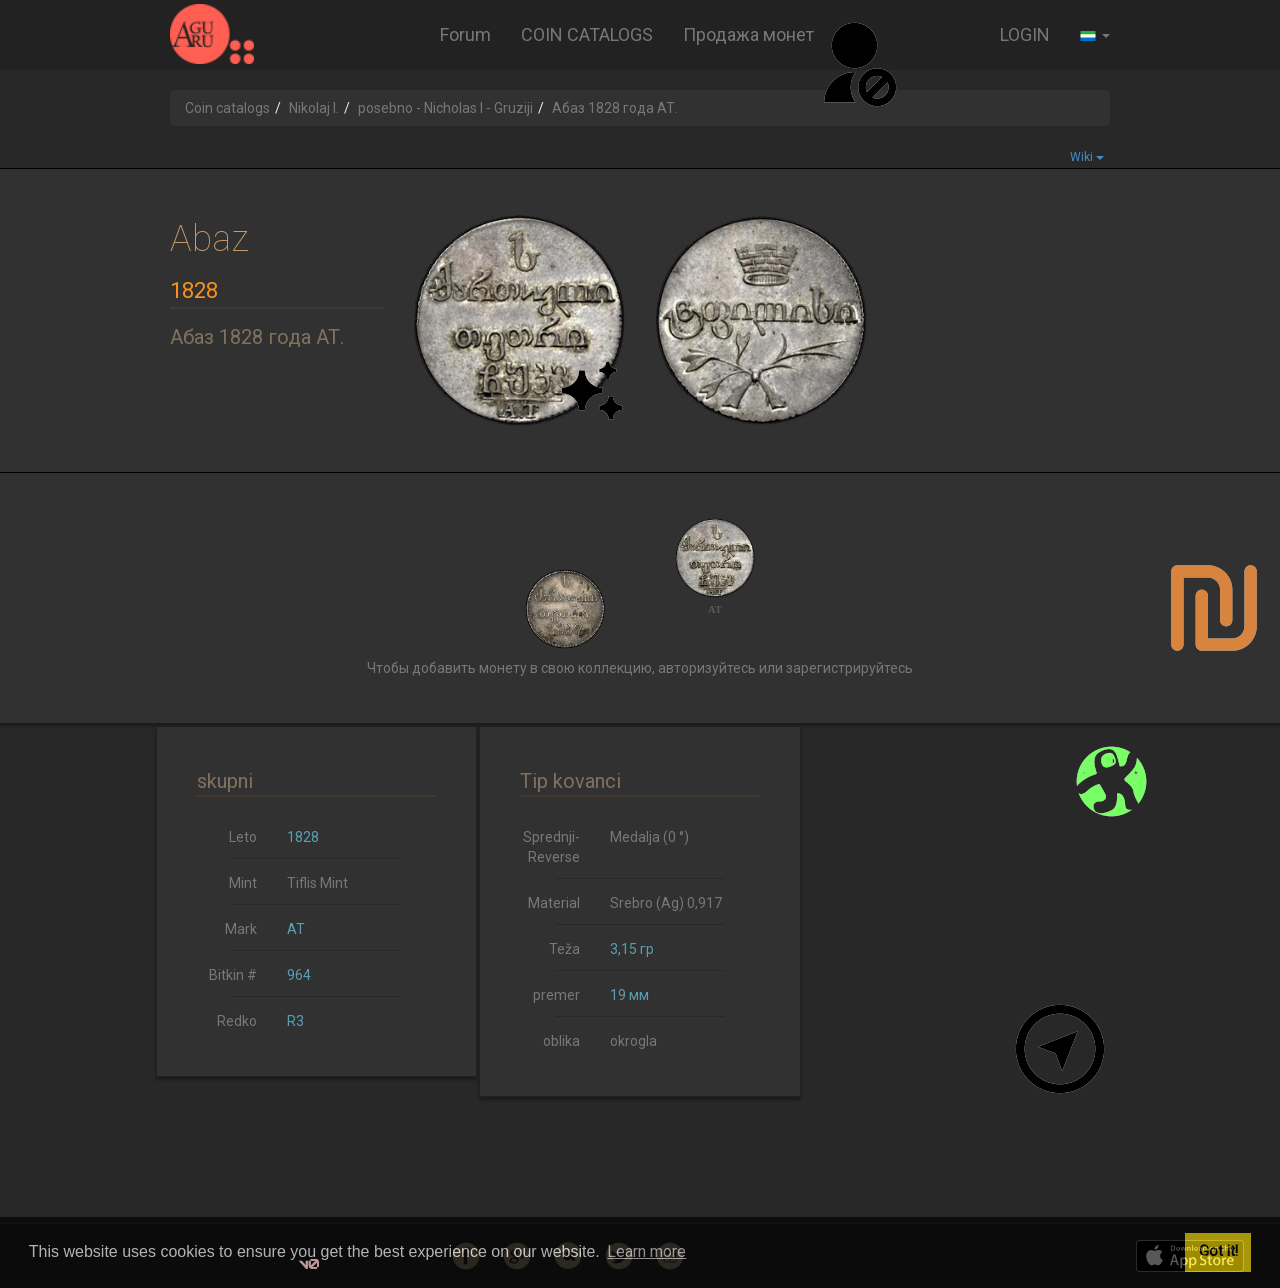  I want to click on indicates Israeli shekel currency, so click(1214, 608).